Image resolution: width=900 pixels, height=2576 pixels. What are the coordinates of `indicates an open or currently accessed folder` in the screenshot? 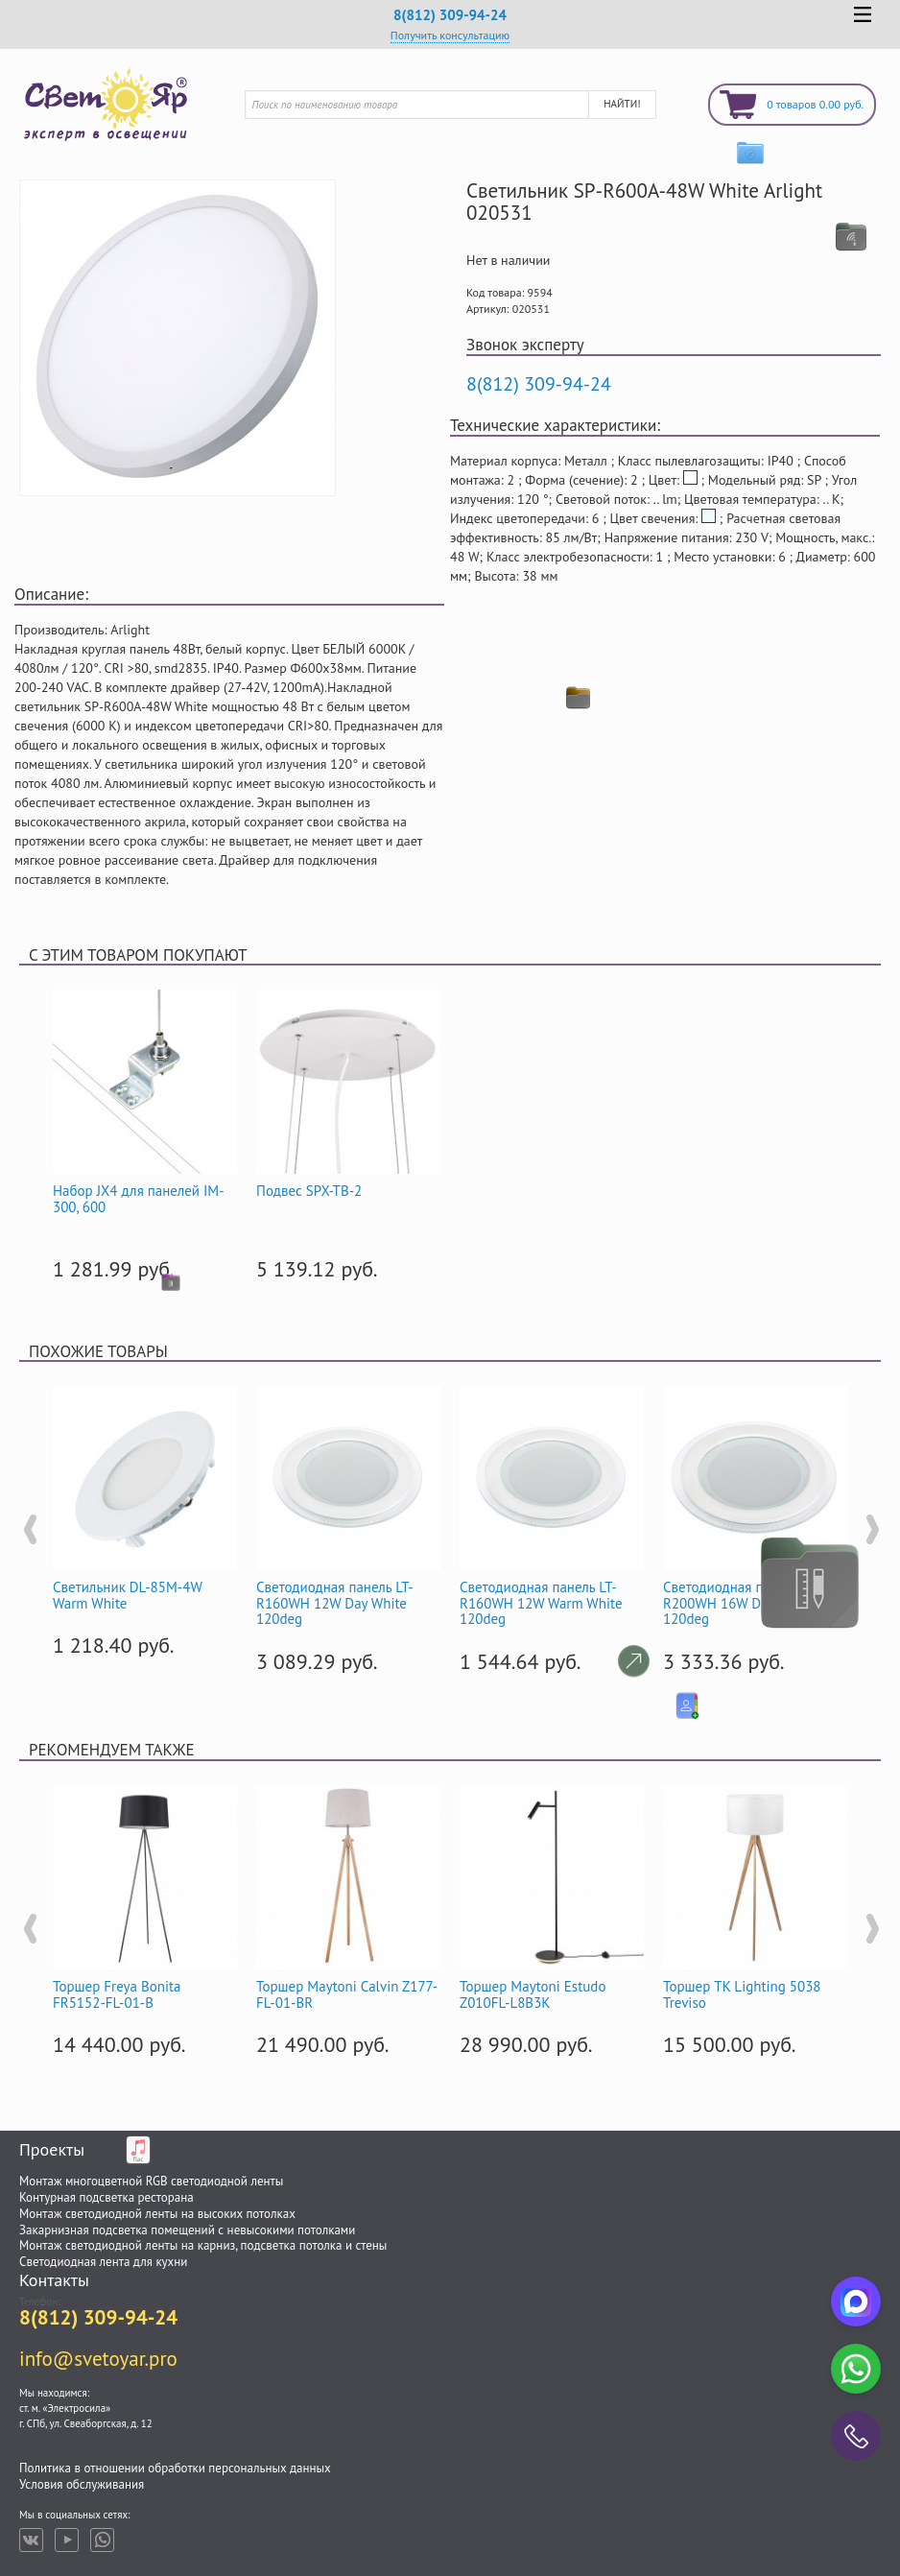 It's located at (578, 697).